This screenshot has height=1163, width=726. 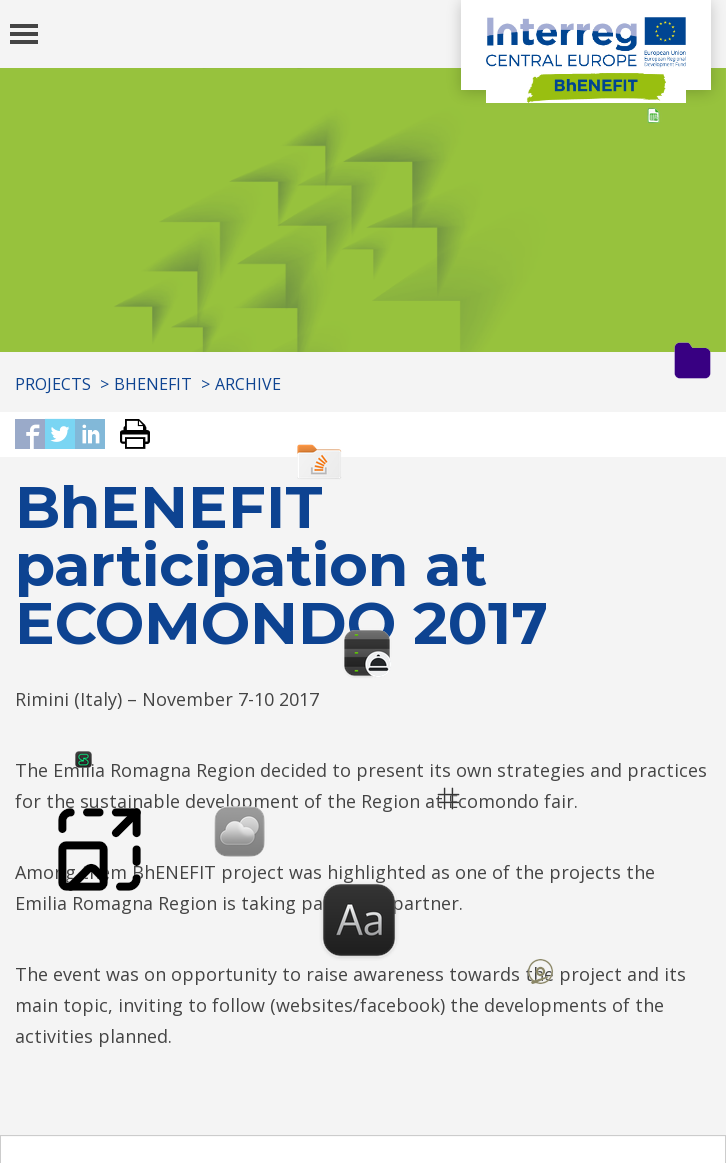 What do you see at coordinates (653, 115) in the screenshot?
I see `libreoffice calc spreadsheet template file` at bounding box center [653, 115].